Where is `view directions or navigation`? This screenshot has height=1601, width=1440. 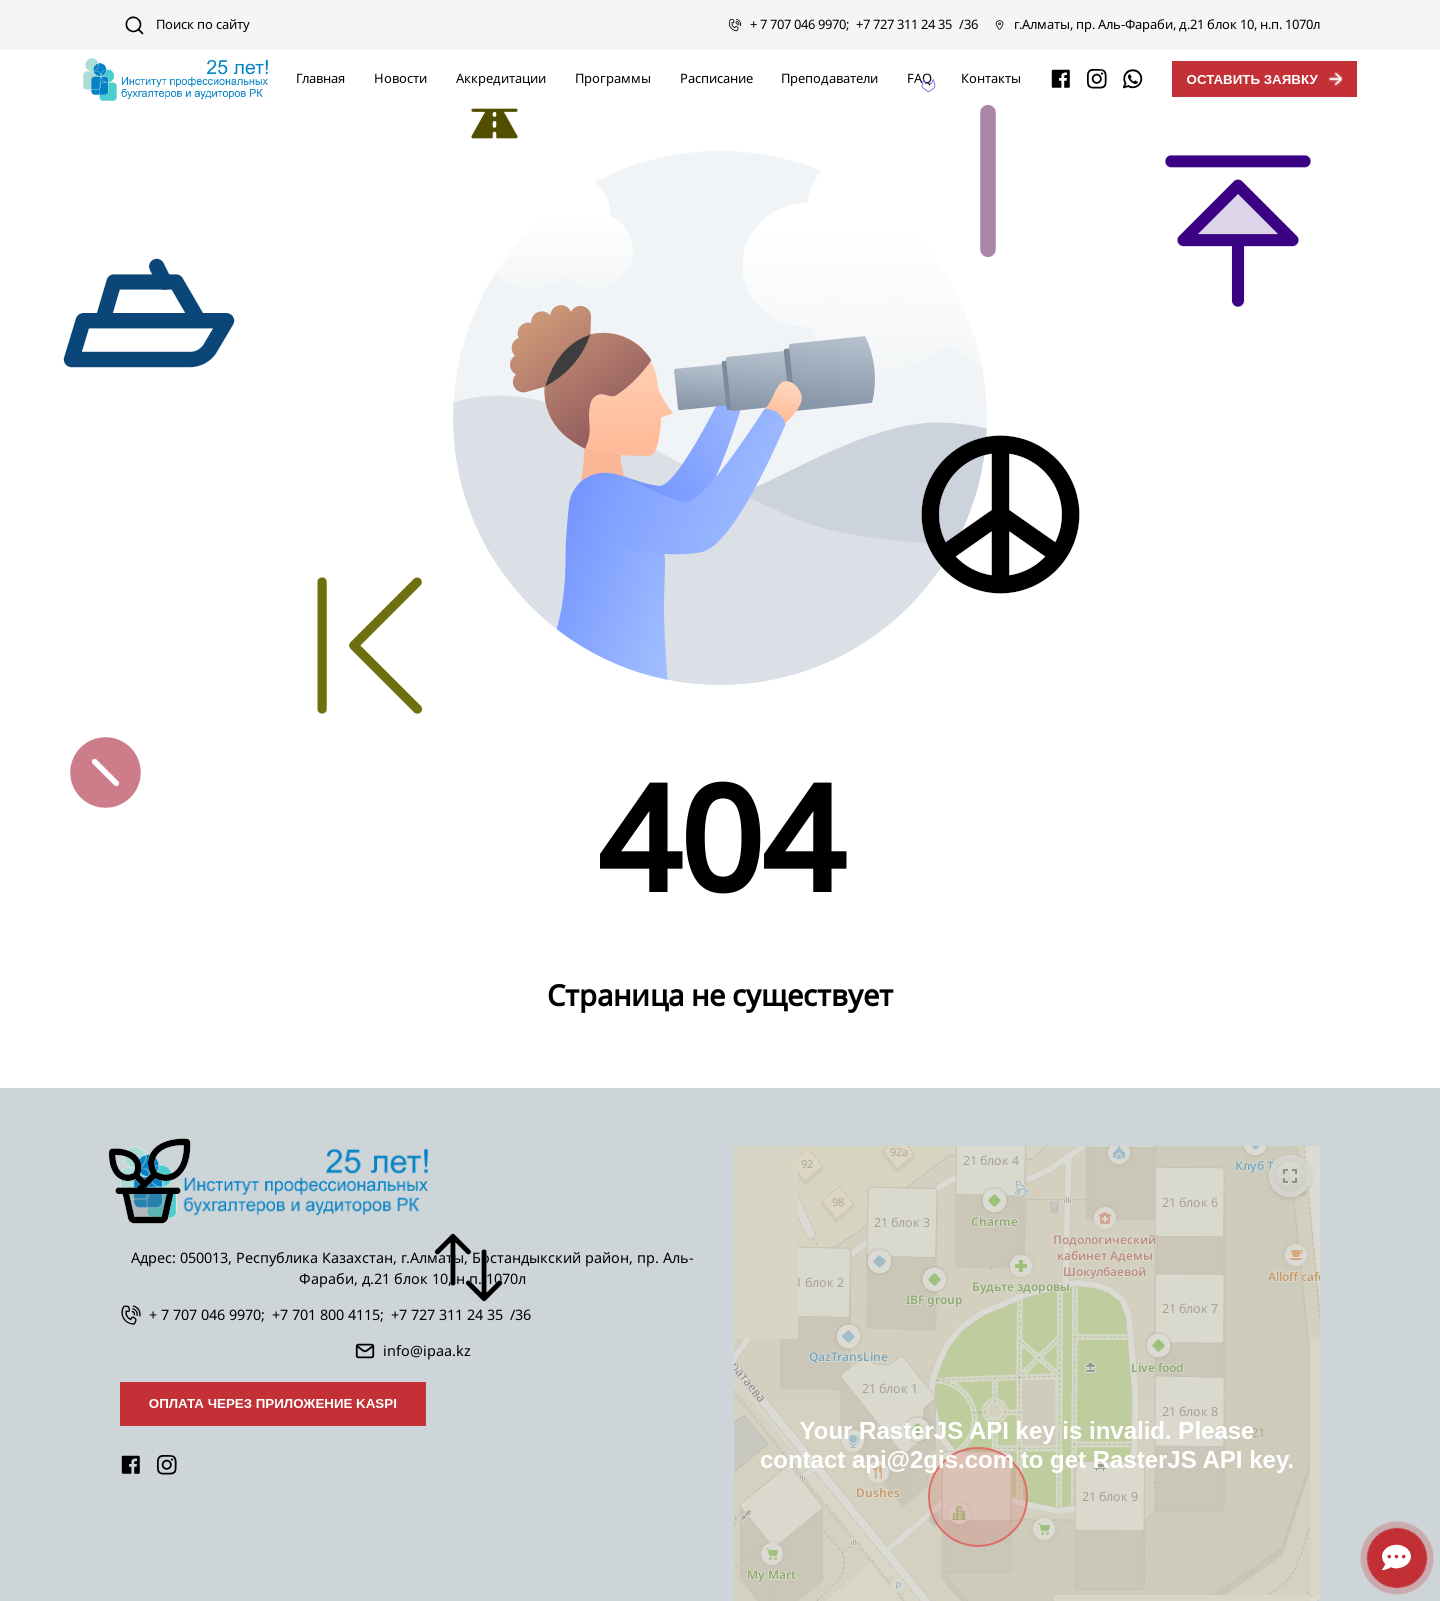 view directions or navigation is located at coordinates (494, 123).